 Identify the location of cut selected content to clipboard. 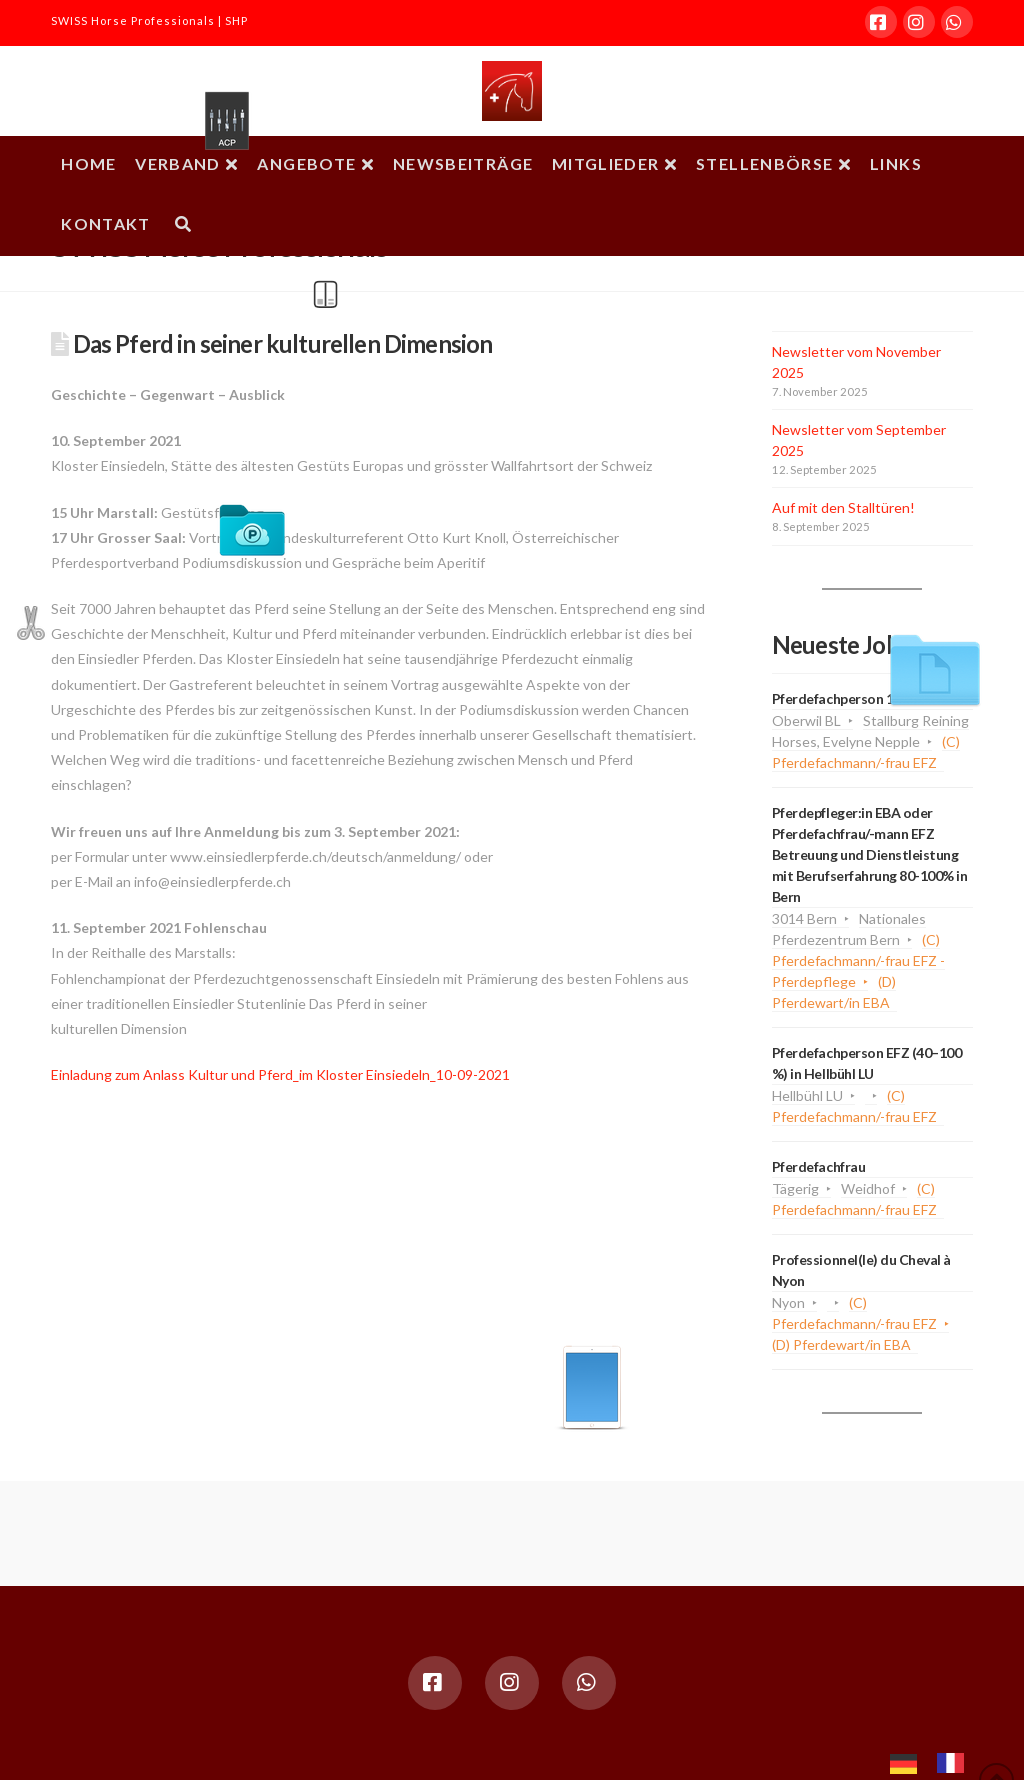
(31, 623).